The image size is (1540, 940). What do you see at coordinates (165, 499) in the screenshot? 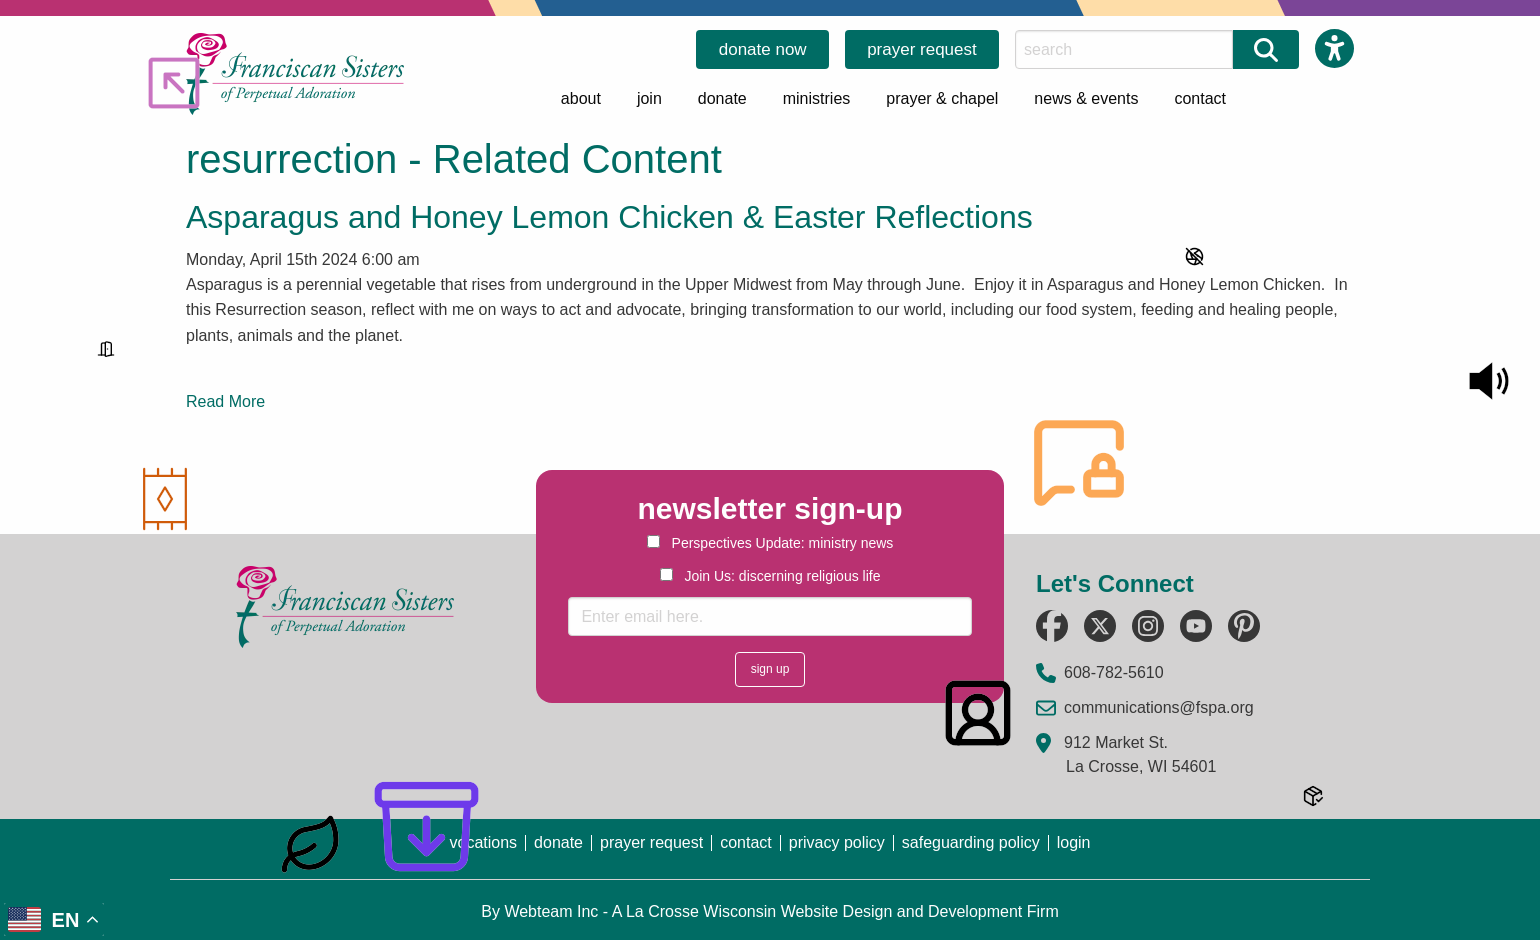
I see `browse or select rugs in a home decor app` at bounding box center [165, 499].